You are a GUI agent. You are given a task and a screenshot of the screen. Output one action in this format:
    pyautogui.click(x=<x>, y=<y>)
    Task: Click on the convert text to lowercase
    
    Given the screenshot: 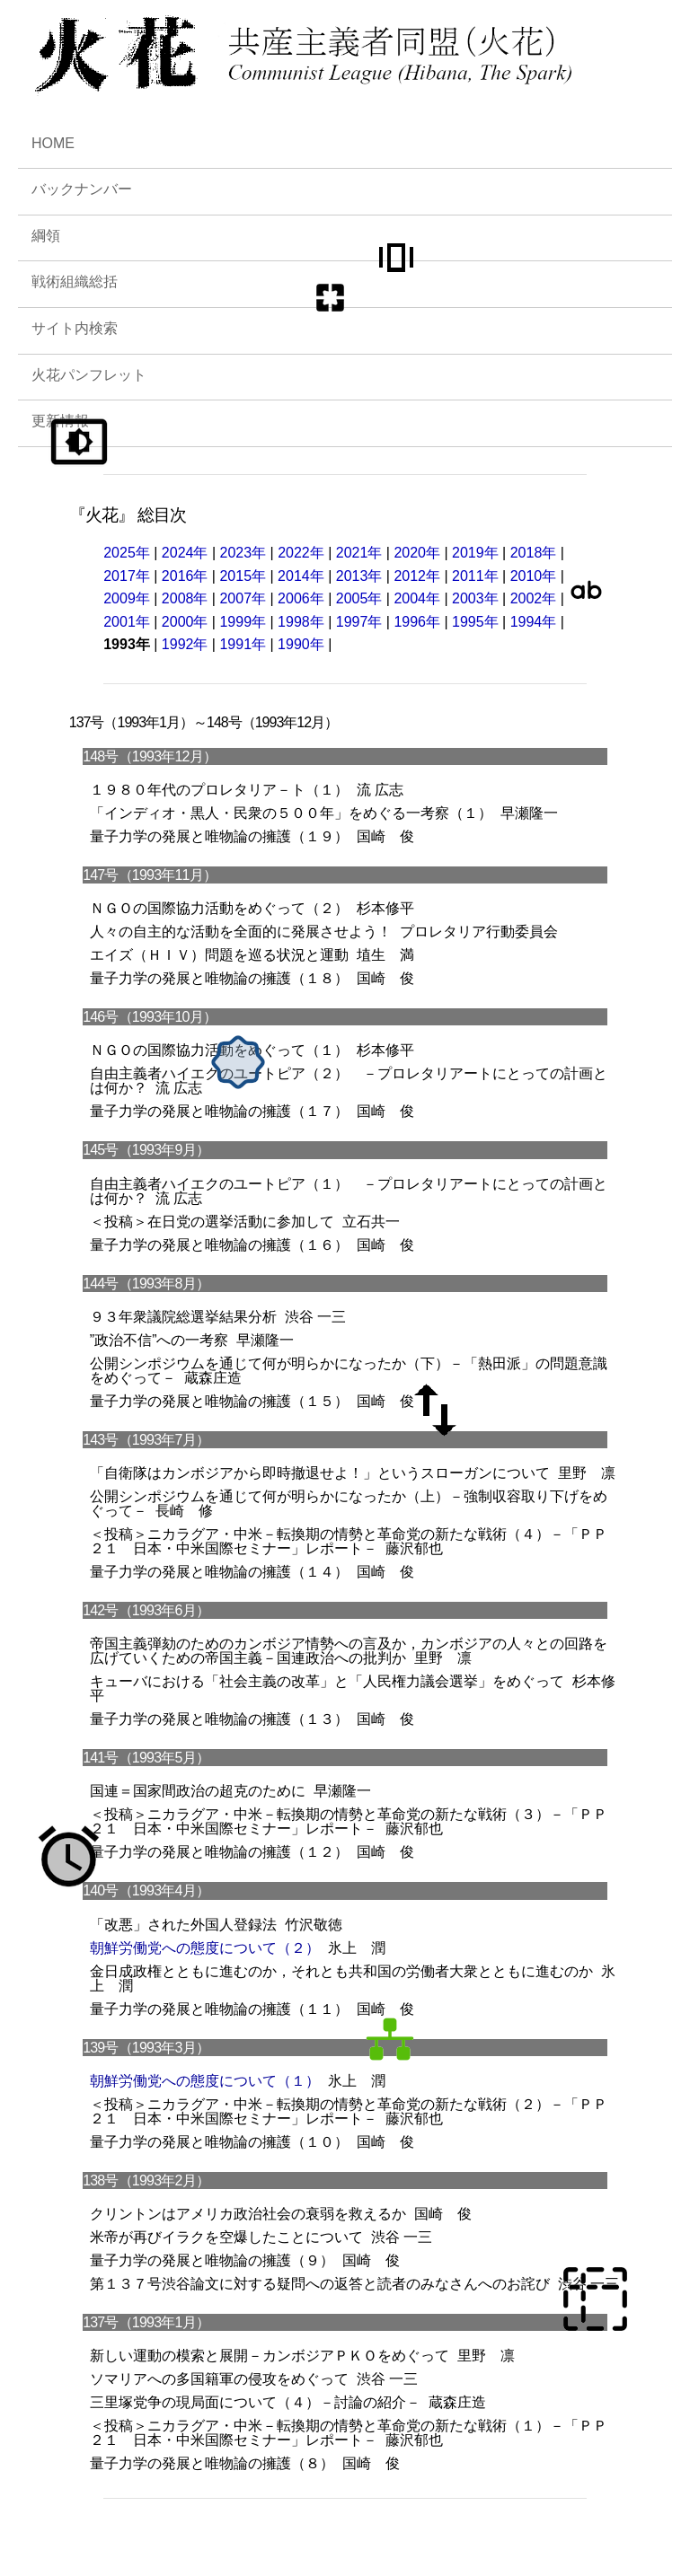 What is the action you would take?
    pyautogui.click(x=586, y=591)
    